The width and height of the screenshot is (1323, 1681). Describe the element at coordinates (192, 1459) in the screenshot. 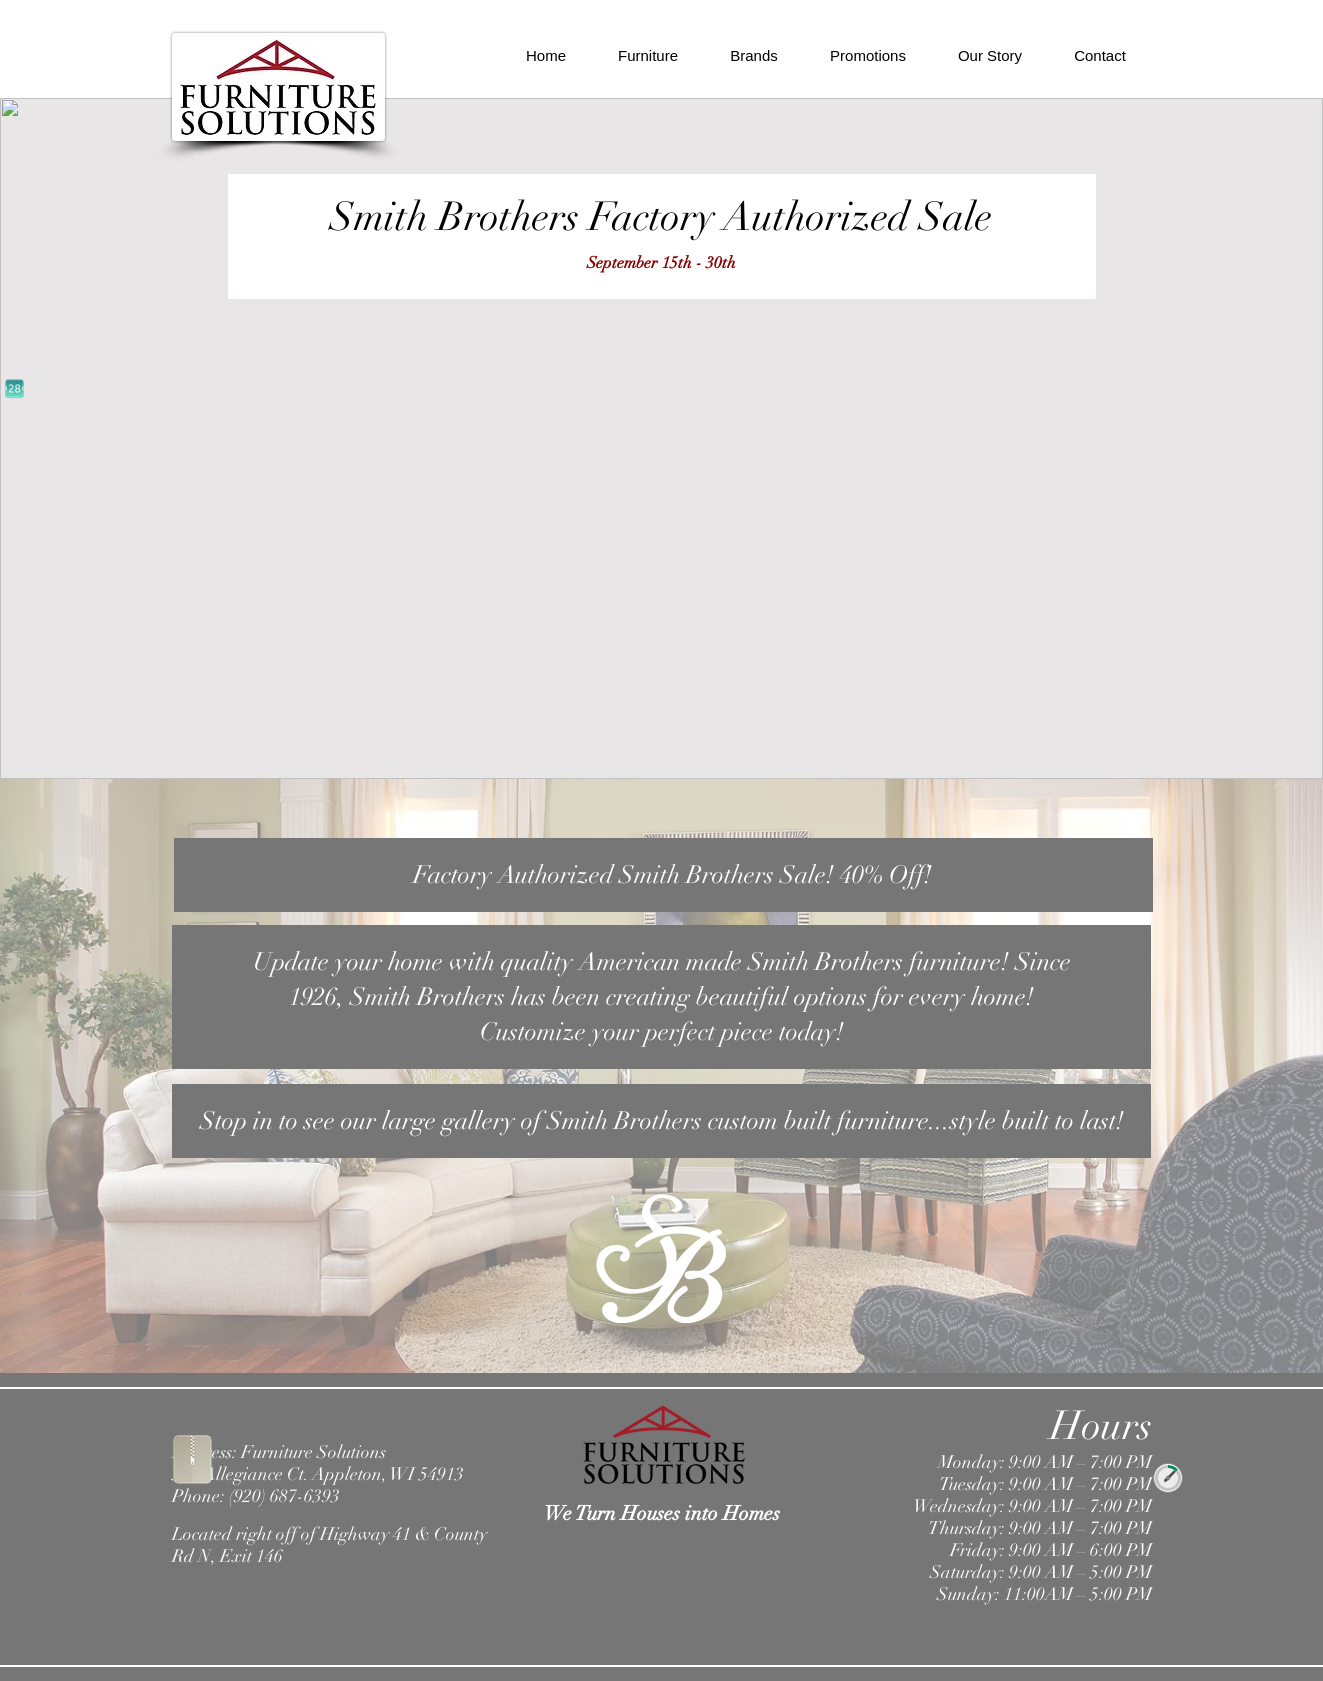

I see `open file roller to extract or compress archives` at that location.